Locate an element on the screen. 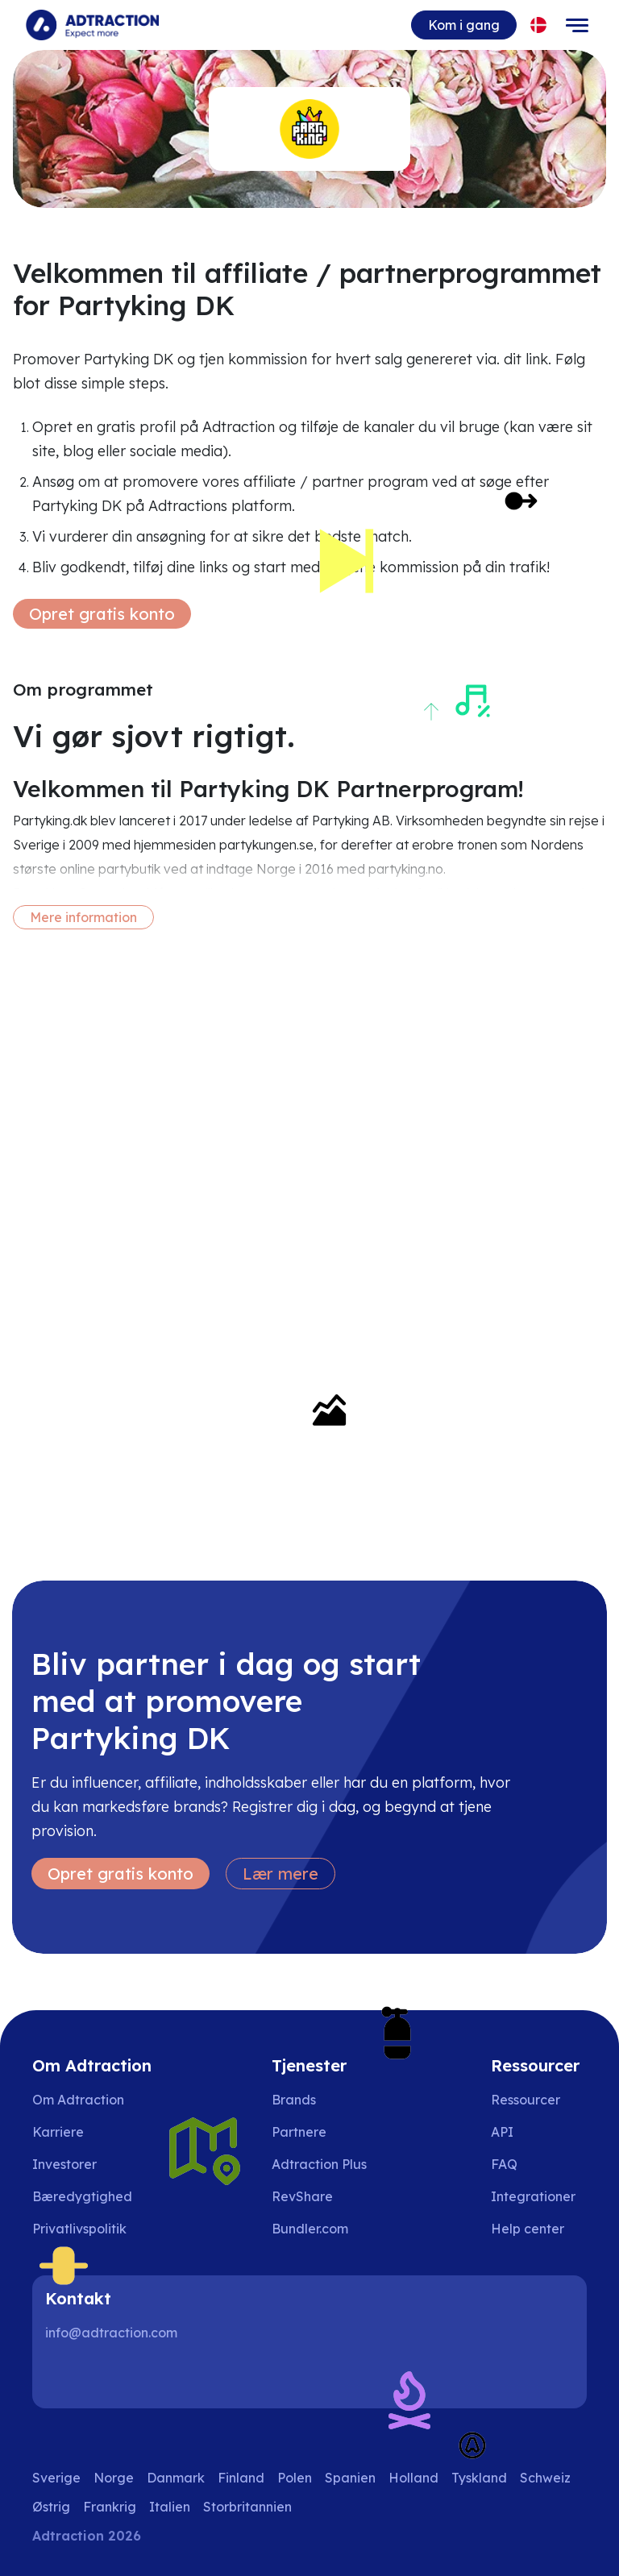  view area chart with trend line is located at coordinates (329, 1411).